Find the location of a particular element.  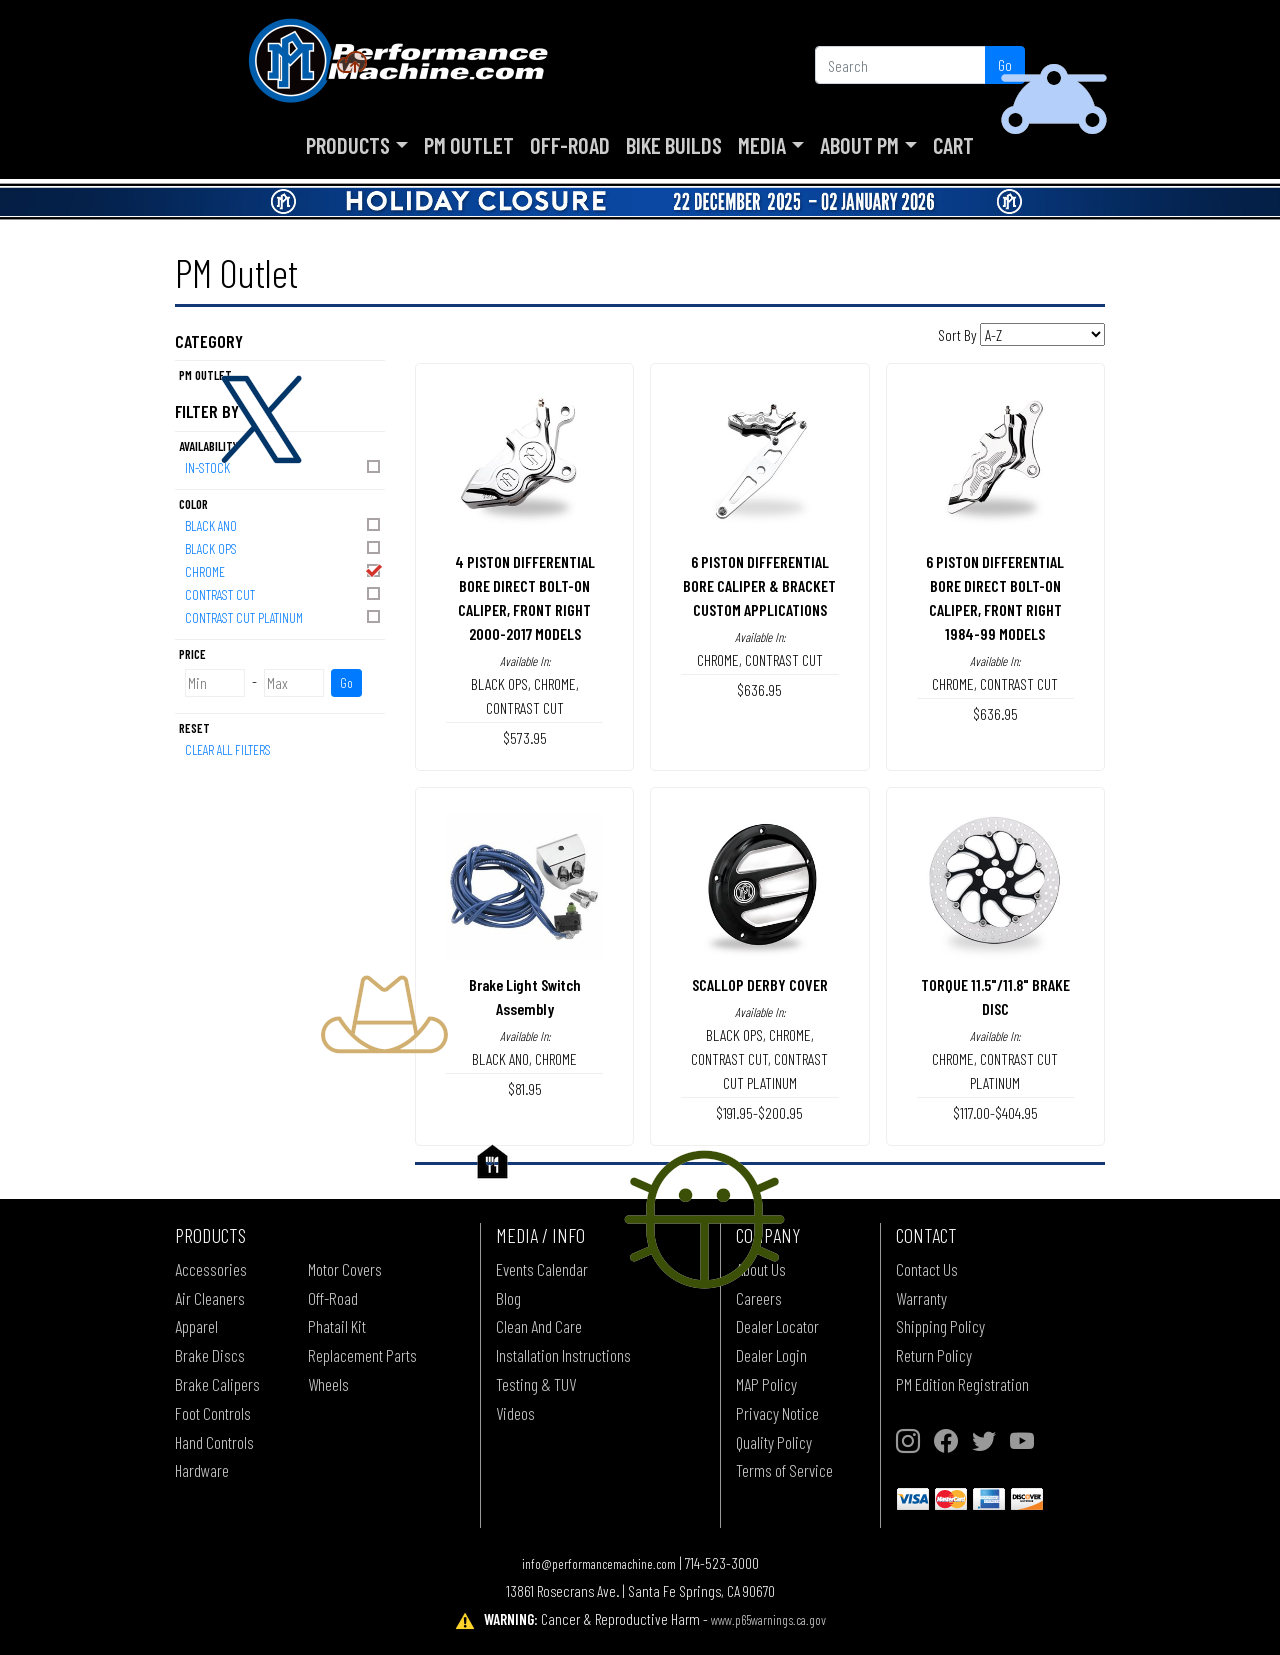

open the X (formerly Twitter) app is located at coordinates (261, 419).